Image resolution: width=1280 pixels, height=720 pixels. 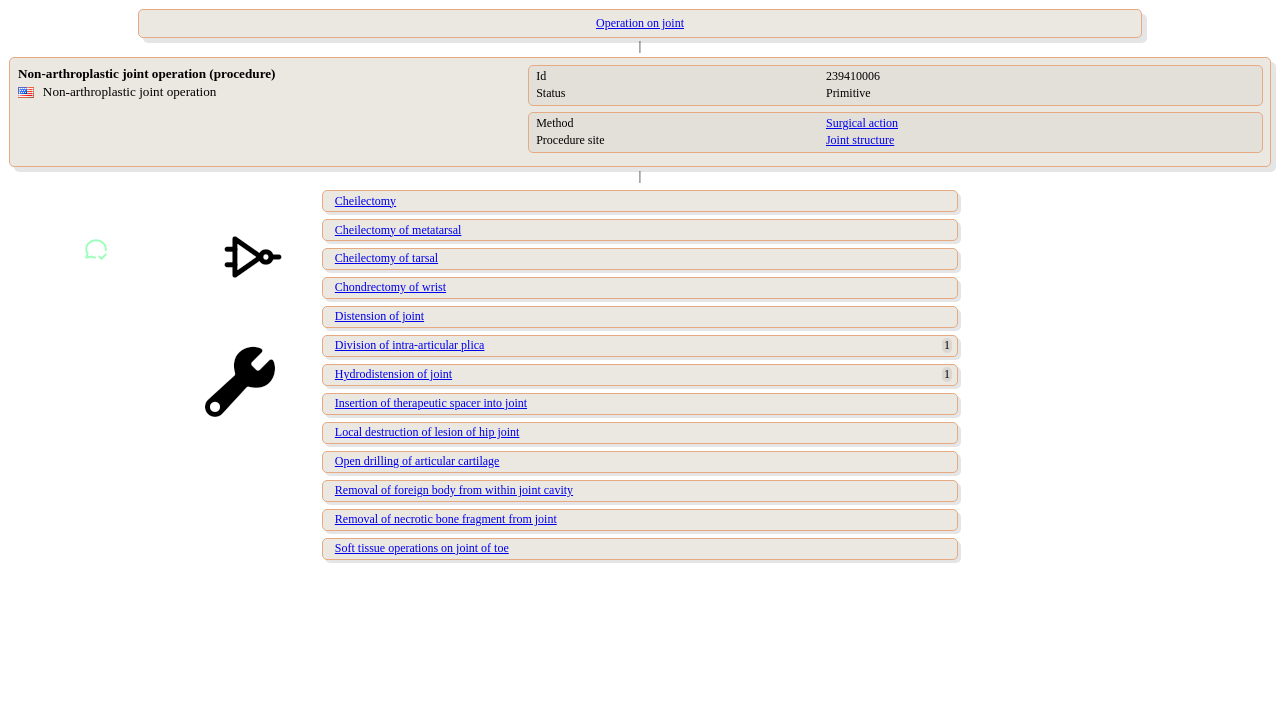 What do you see at coordinates (253, 257) in the screenshot?
I see `represents a logic NOT gate in circuit design` at bounding box center [253, 257].